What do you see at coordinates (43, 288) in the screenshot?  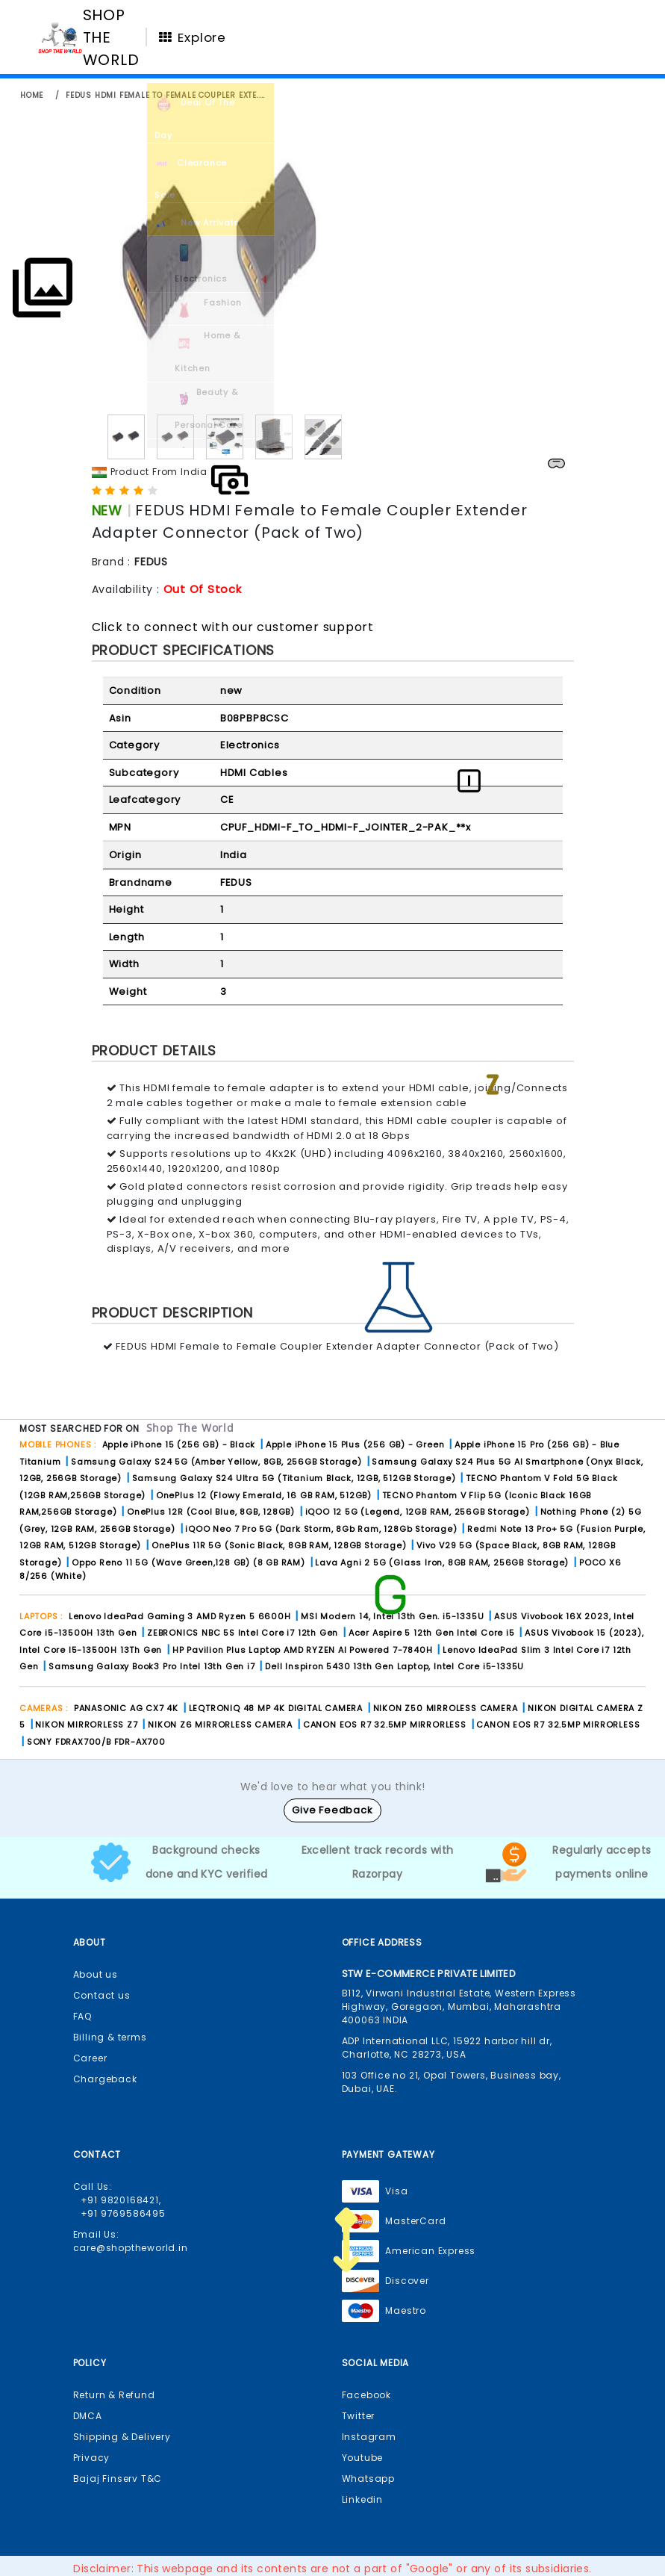 I see `view photo collections or albums` at bounding box center [43, 288].